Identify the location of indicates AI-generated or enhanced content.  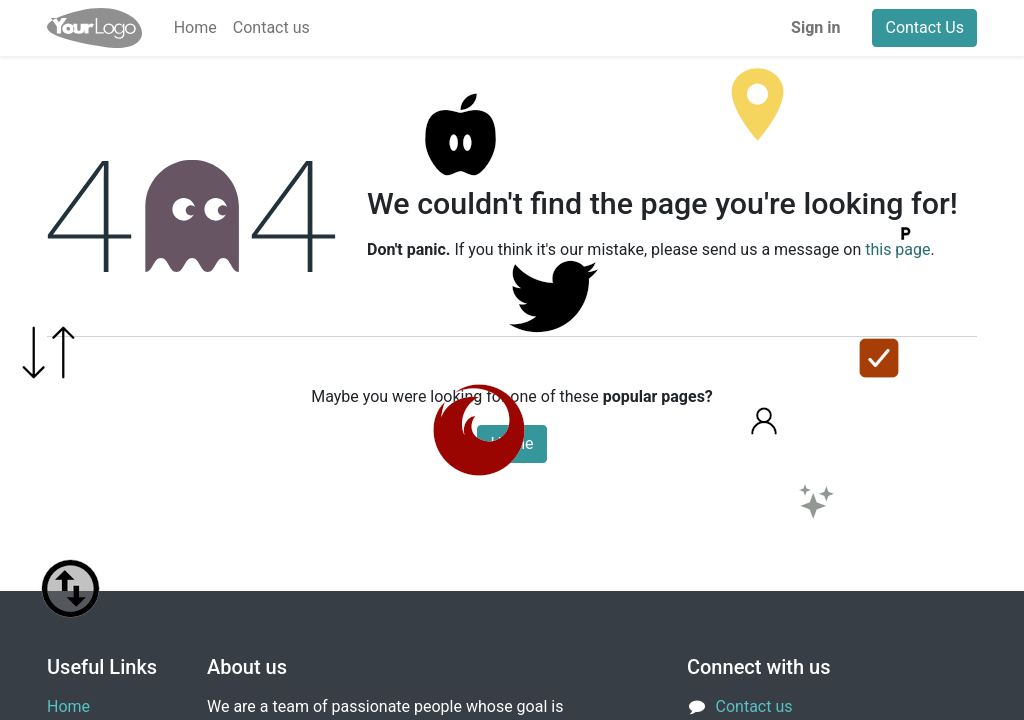
(816, 501).